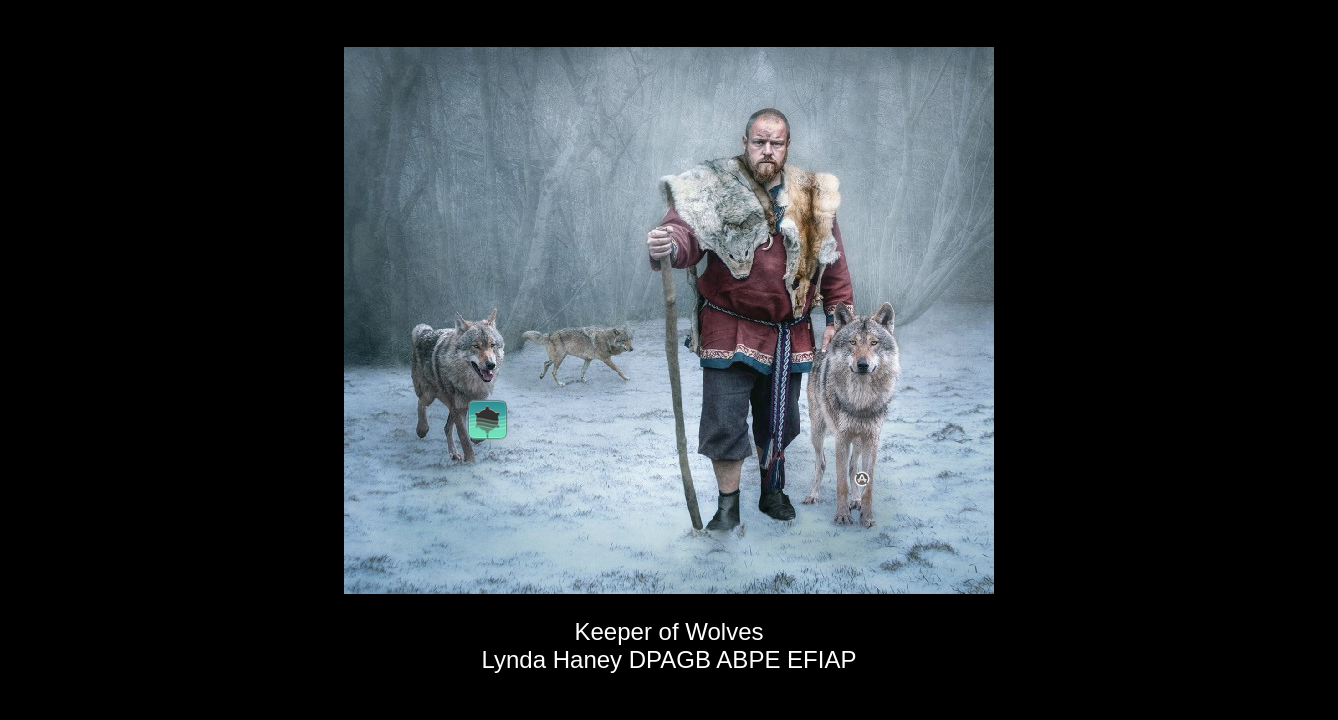  Describe the element at coordinates (862, 479) in the screenshot. I see `open software updater application` at that location.